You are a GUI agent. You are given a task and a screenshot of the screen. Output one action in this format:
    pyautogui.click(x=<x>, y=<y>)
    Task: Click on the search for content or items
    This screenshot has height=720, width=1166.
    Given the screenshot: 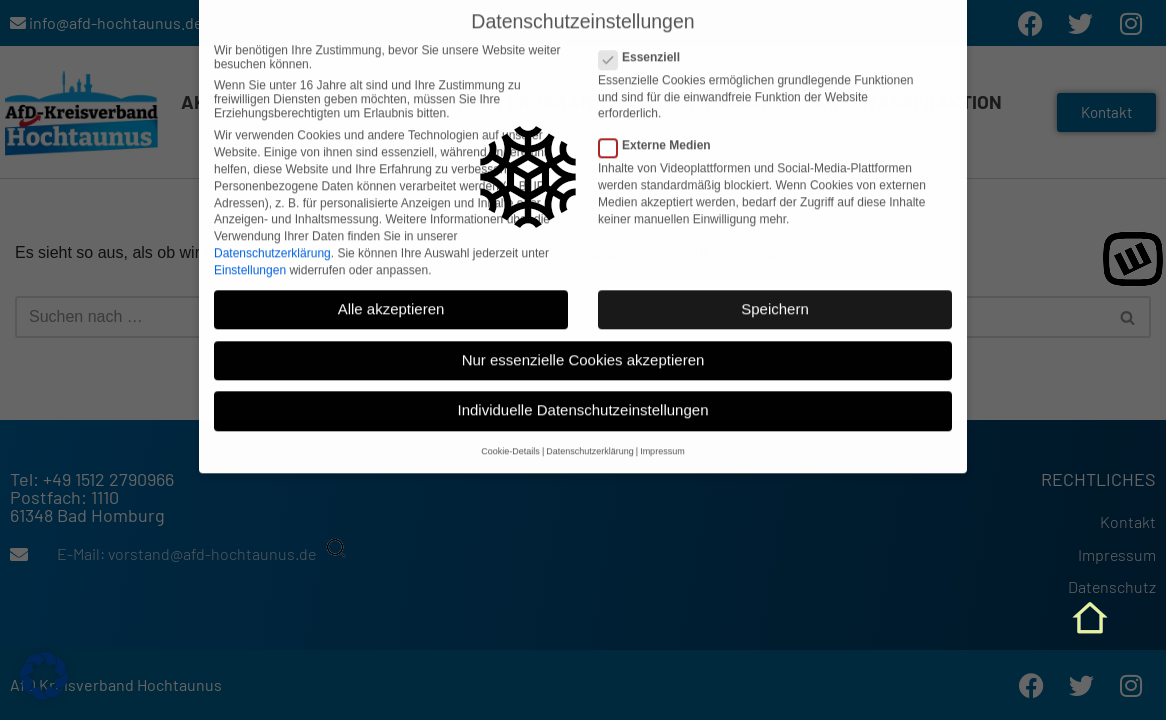 What is the action you would take?
    pyautogui.click(x=336, y=548)
    